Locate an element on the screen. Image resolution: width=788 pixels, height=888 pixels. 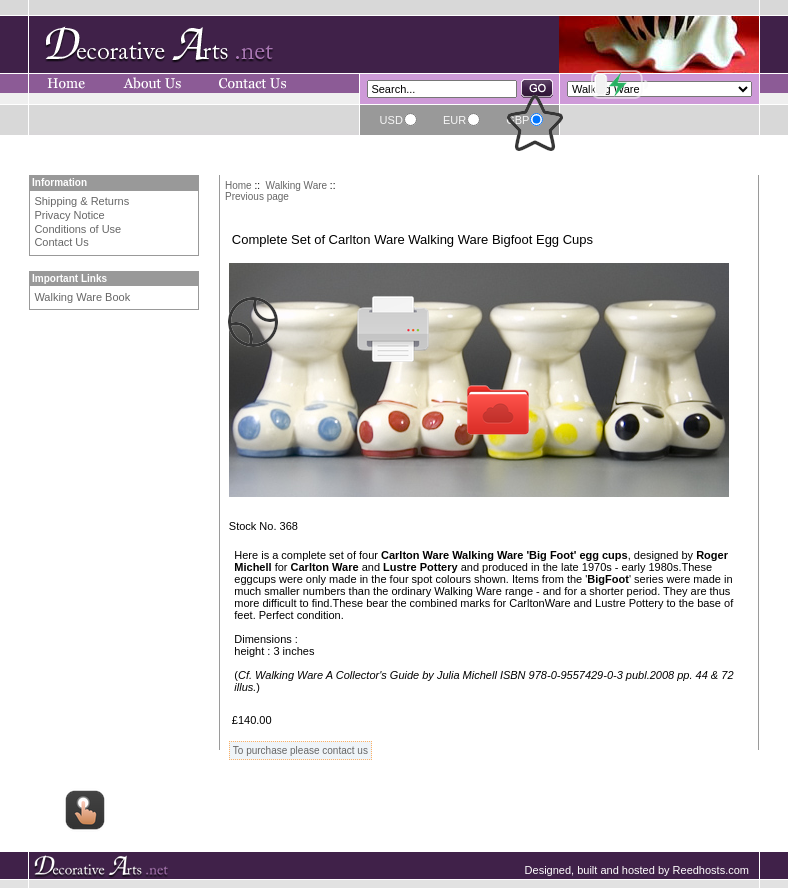
indicates battery is charging at 20% capacity is located at coordinates (619, 84).